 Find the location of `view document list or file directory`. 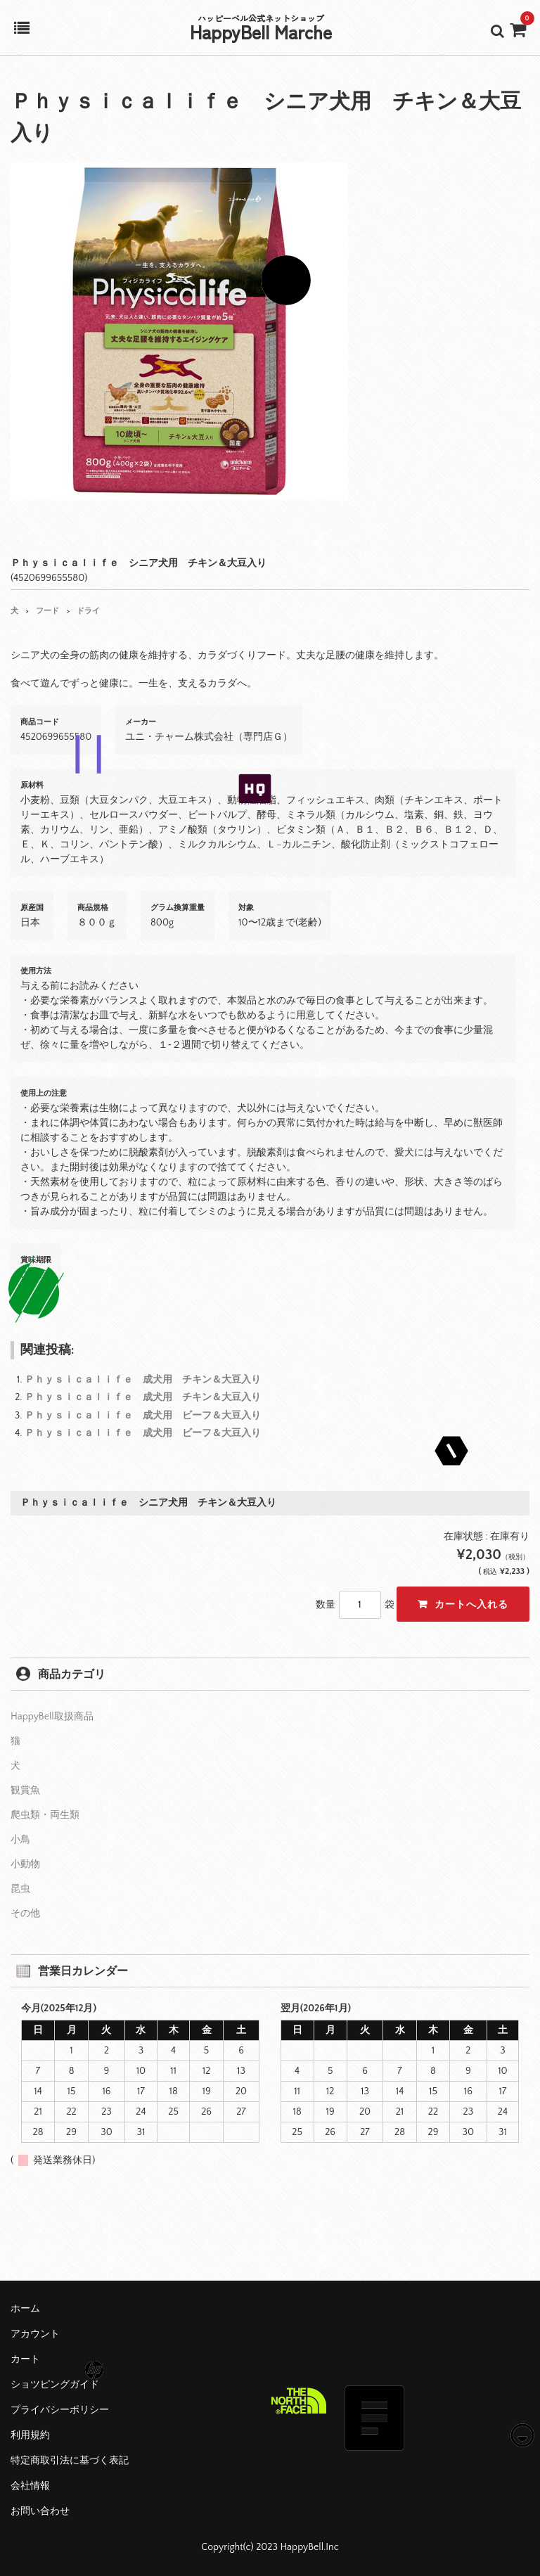

view document list or file directory is located at coordinates (374, 2418).